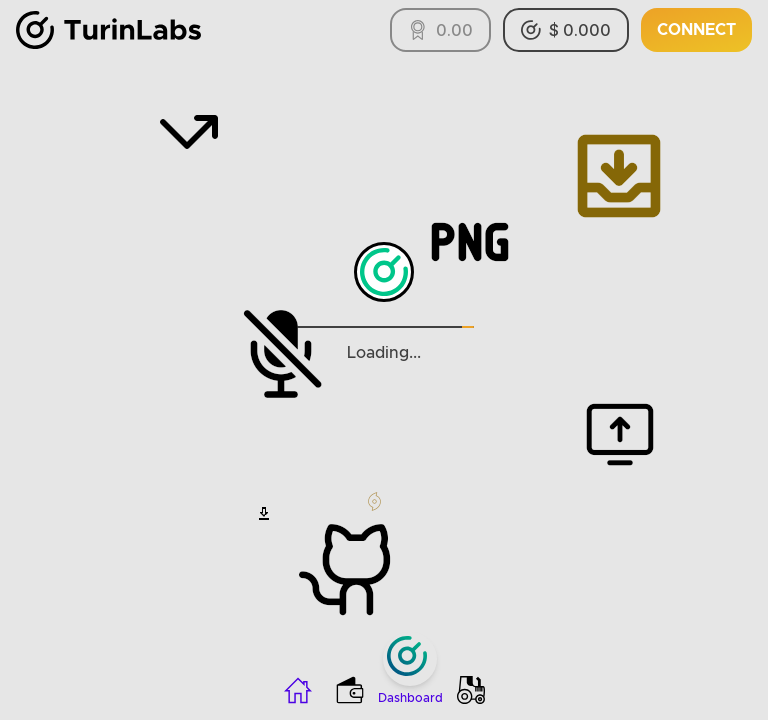 The height and width of the screenshot is (720, 768). What do you see at coordinates (619, 176) in the screenshot?
I see `download file to inbox or tray` at bounding box center [619, 176].